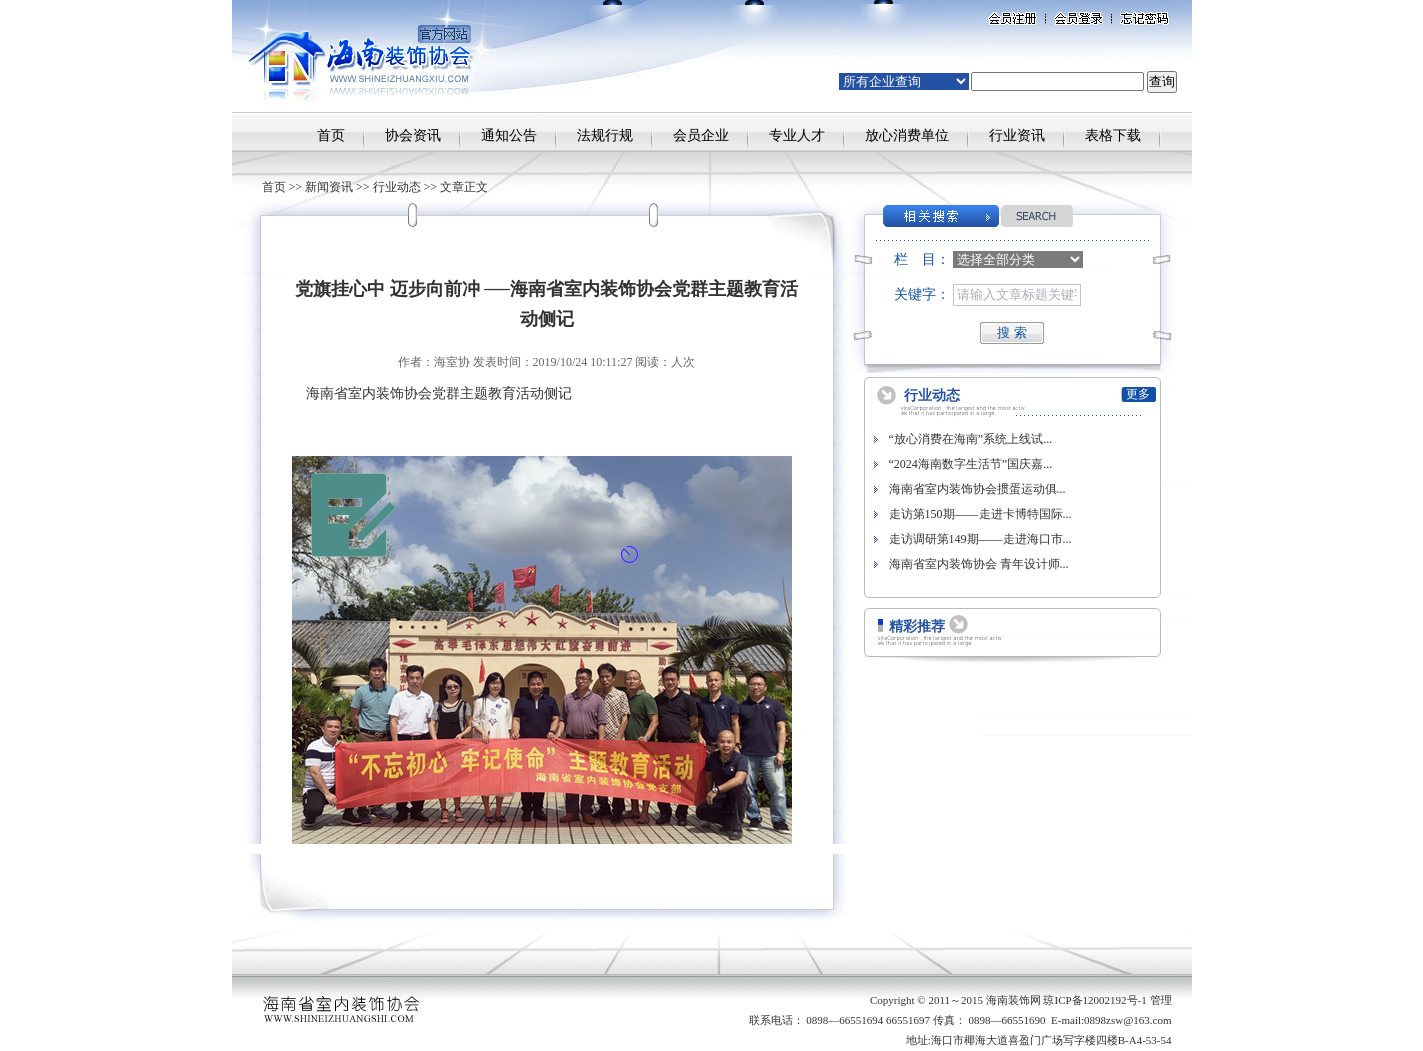 The height and width of the screenshot is (1051, 1423). I want to click on scan a QR code or barcode, so click(629, 554).